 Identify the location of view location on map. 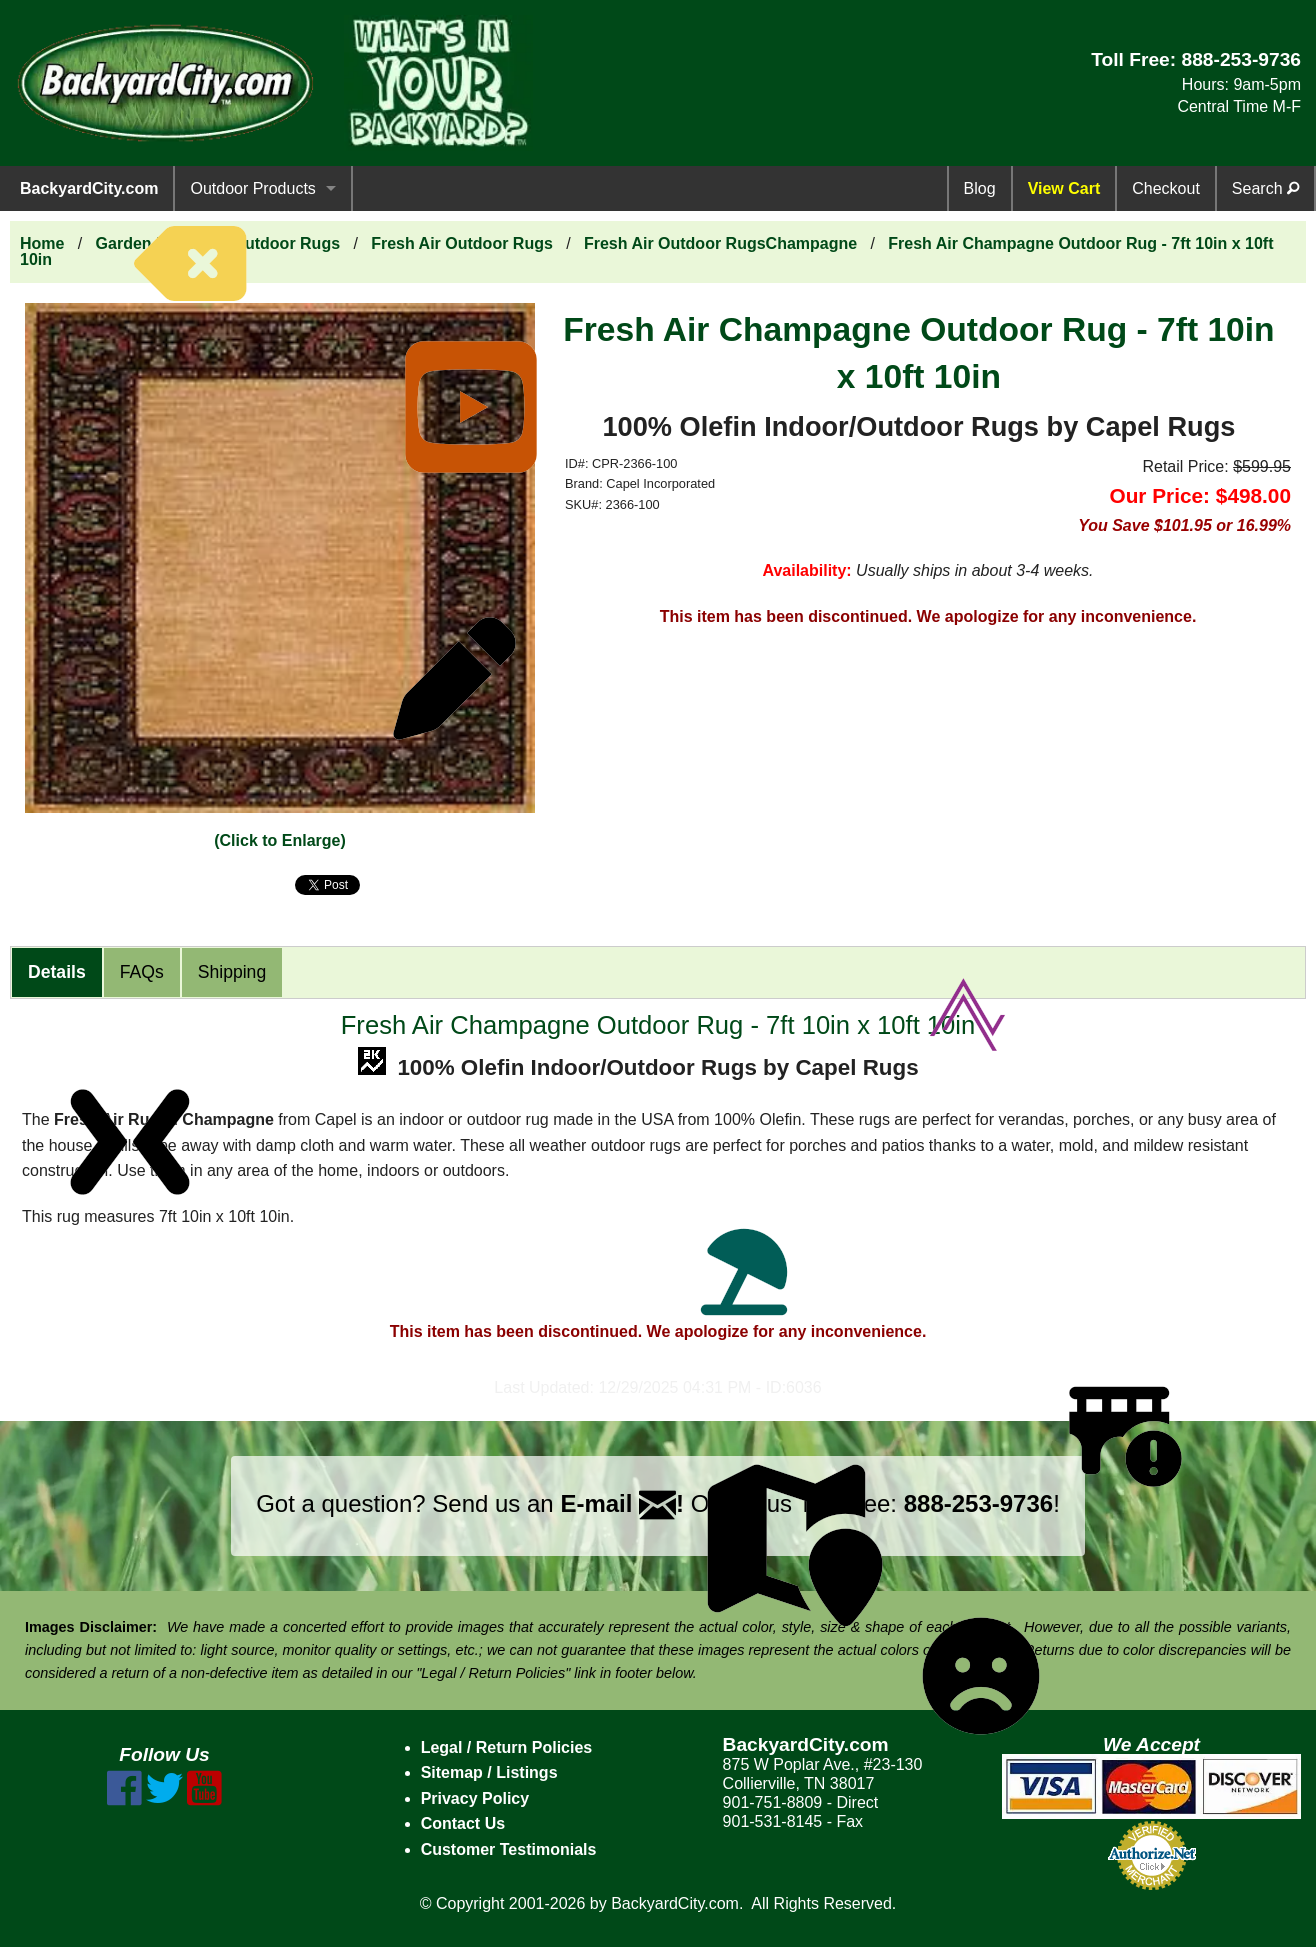
(786, 1538).